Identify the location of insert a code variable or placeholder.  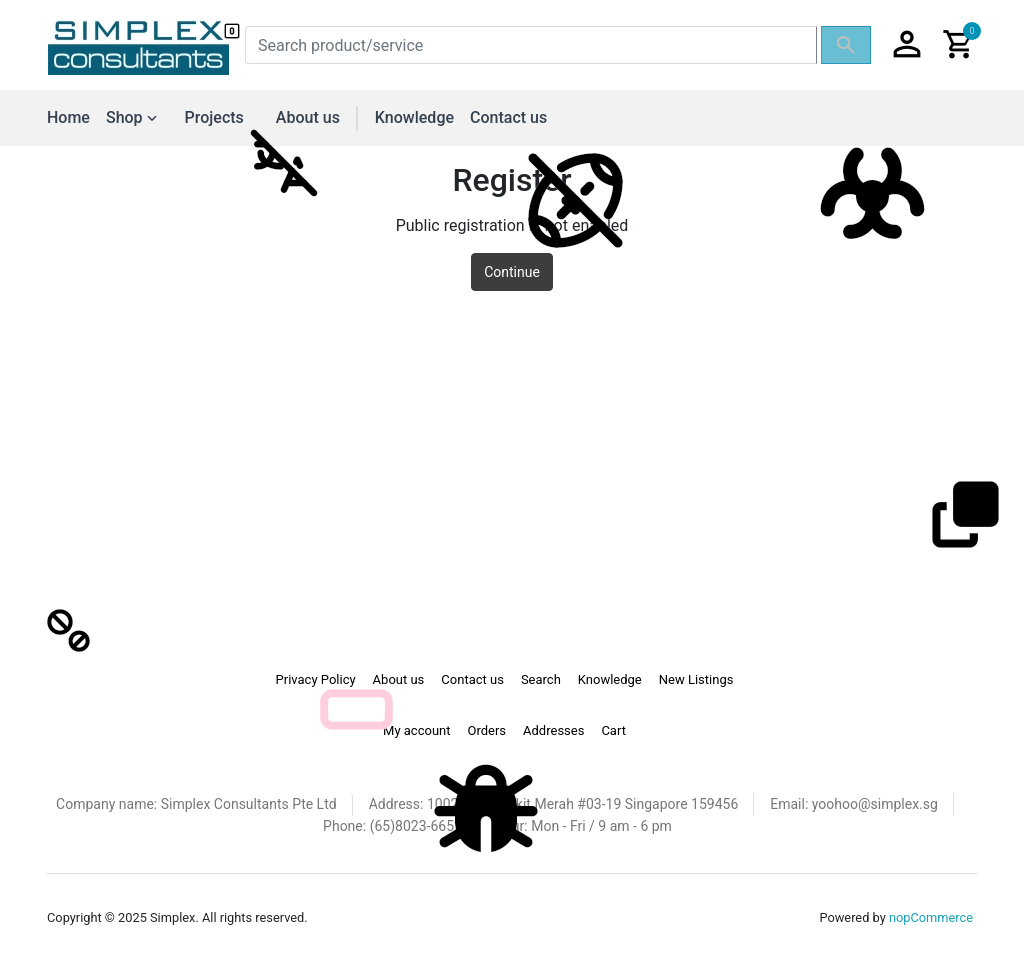
(356, 709).